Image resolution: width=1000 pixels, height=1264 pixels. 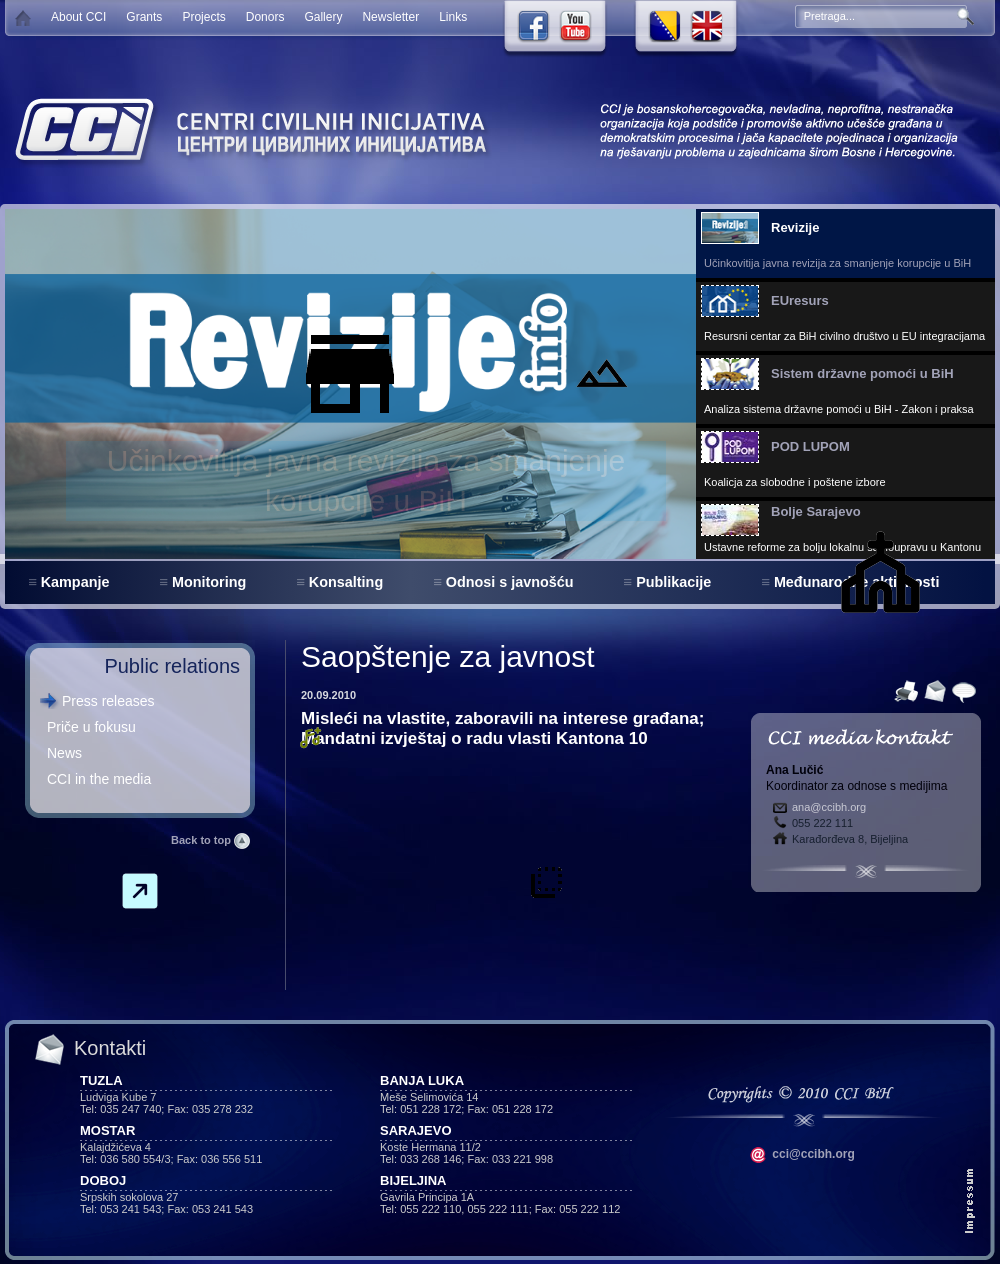 I want to click on browse or open the store, so click(x=350, y=374).